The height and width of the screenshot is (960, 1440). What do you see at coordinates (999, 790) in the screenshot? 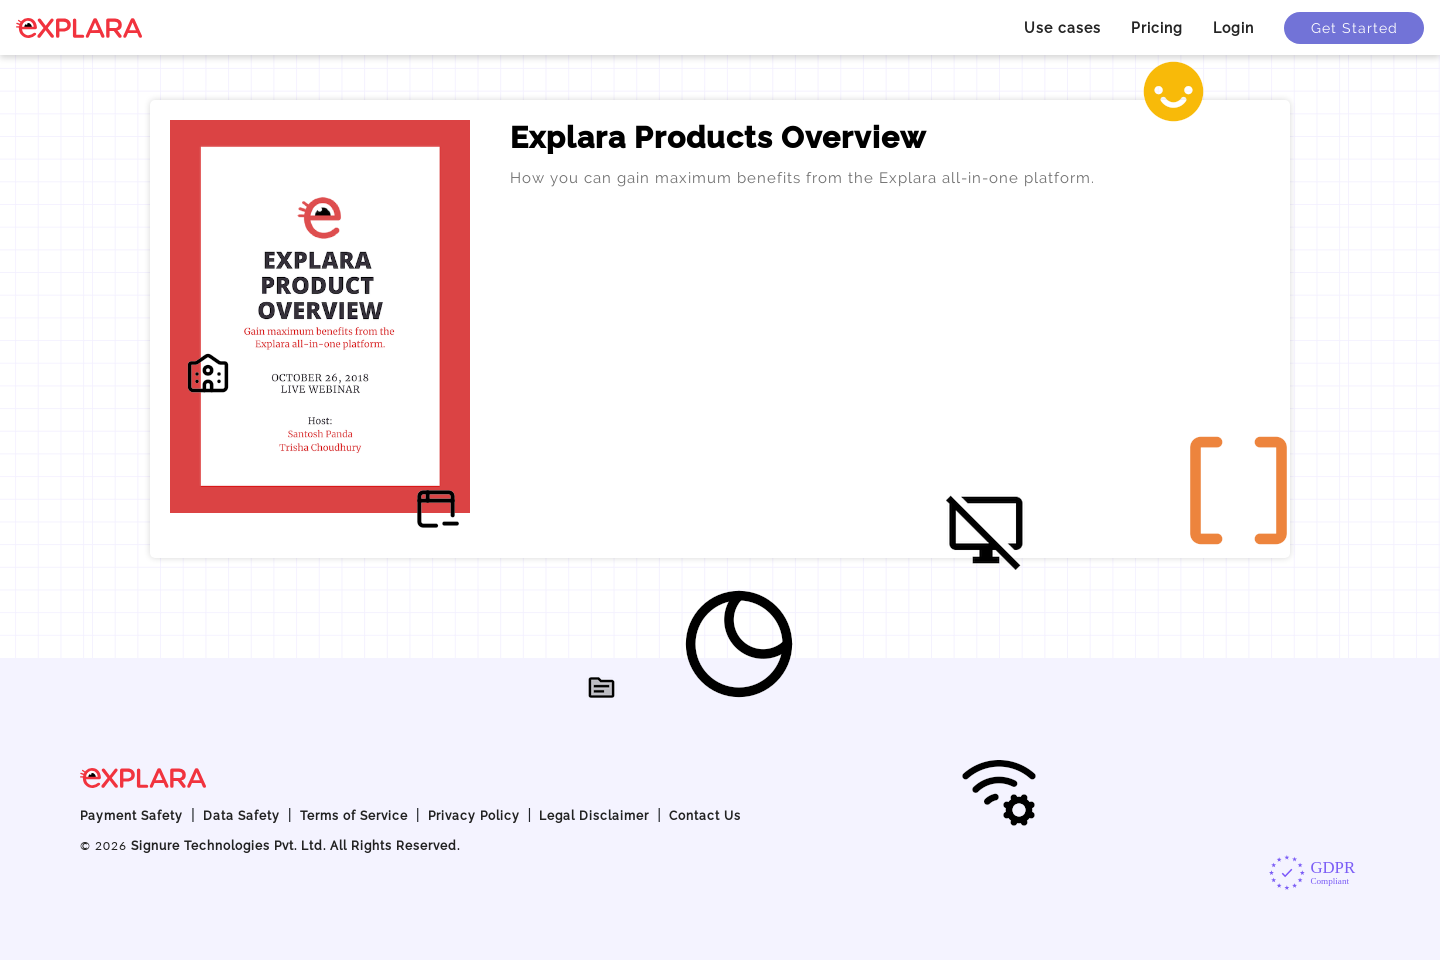
I see `access wifi settings` at bounding box center [999, 790].